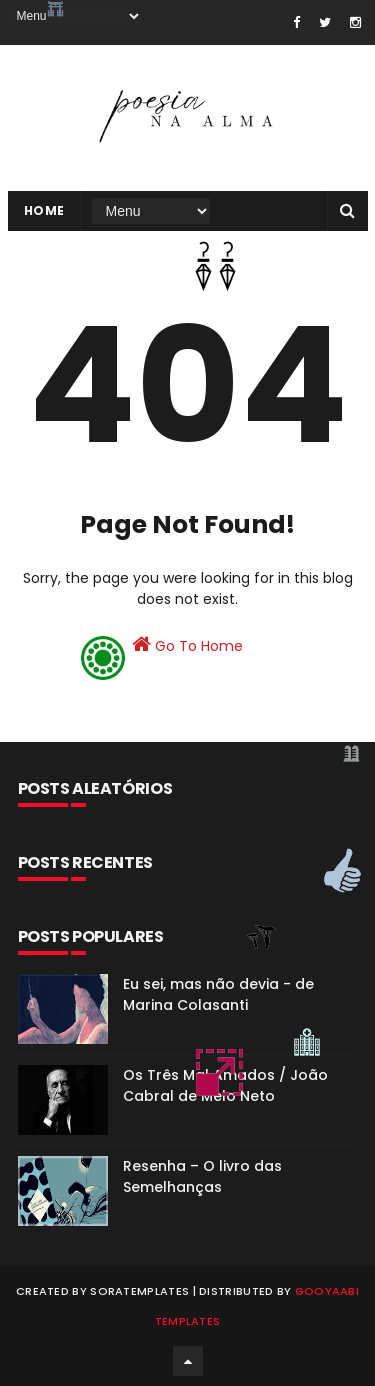 The image size is (375, 1386). Describe the element at coordinates (307, 1042) in the screenshot. I see `find nearby hospitals or medical facilities` at that location.